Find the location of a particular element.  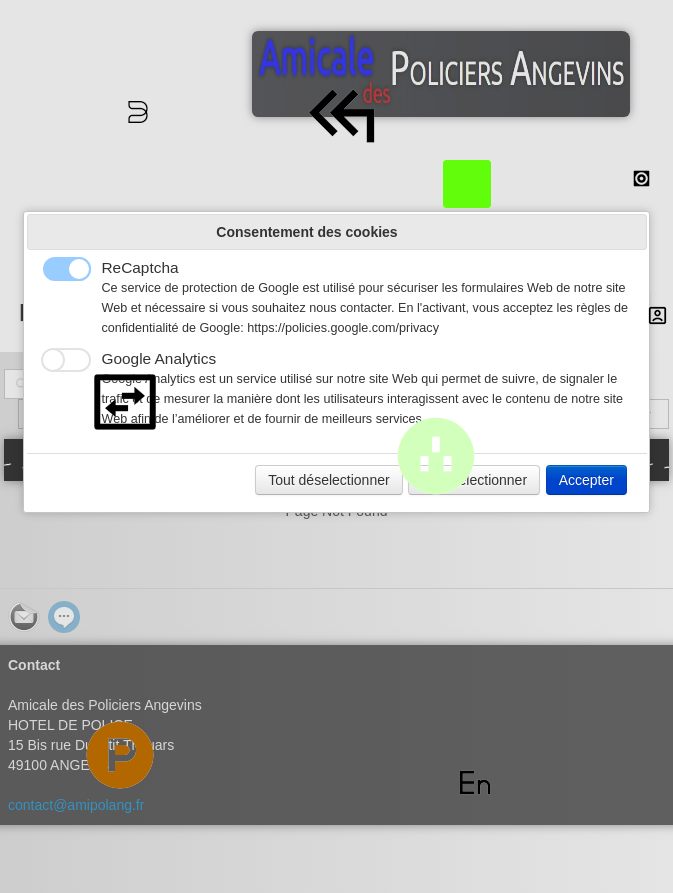

electrical outlet or power socket indicator is located at coordinates (436, 456).